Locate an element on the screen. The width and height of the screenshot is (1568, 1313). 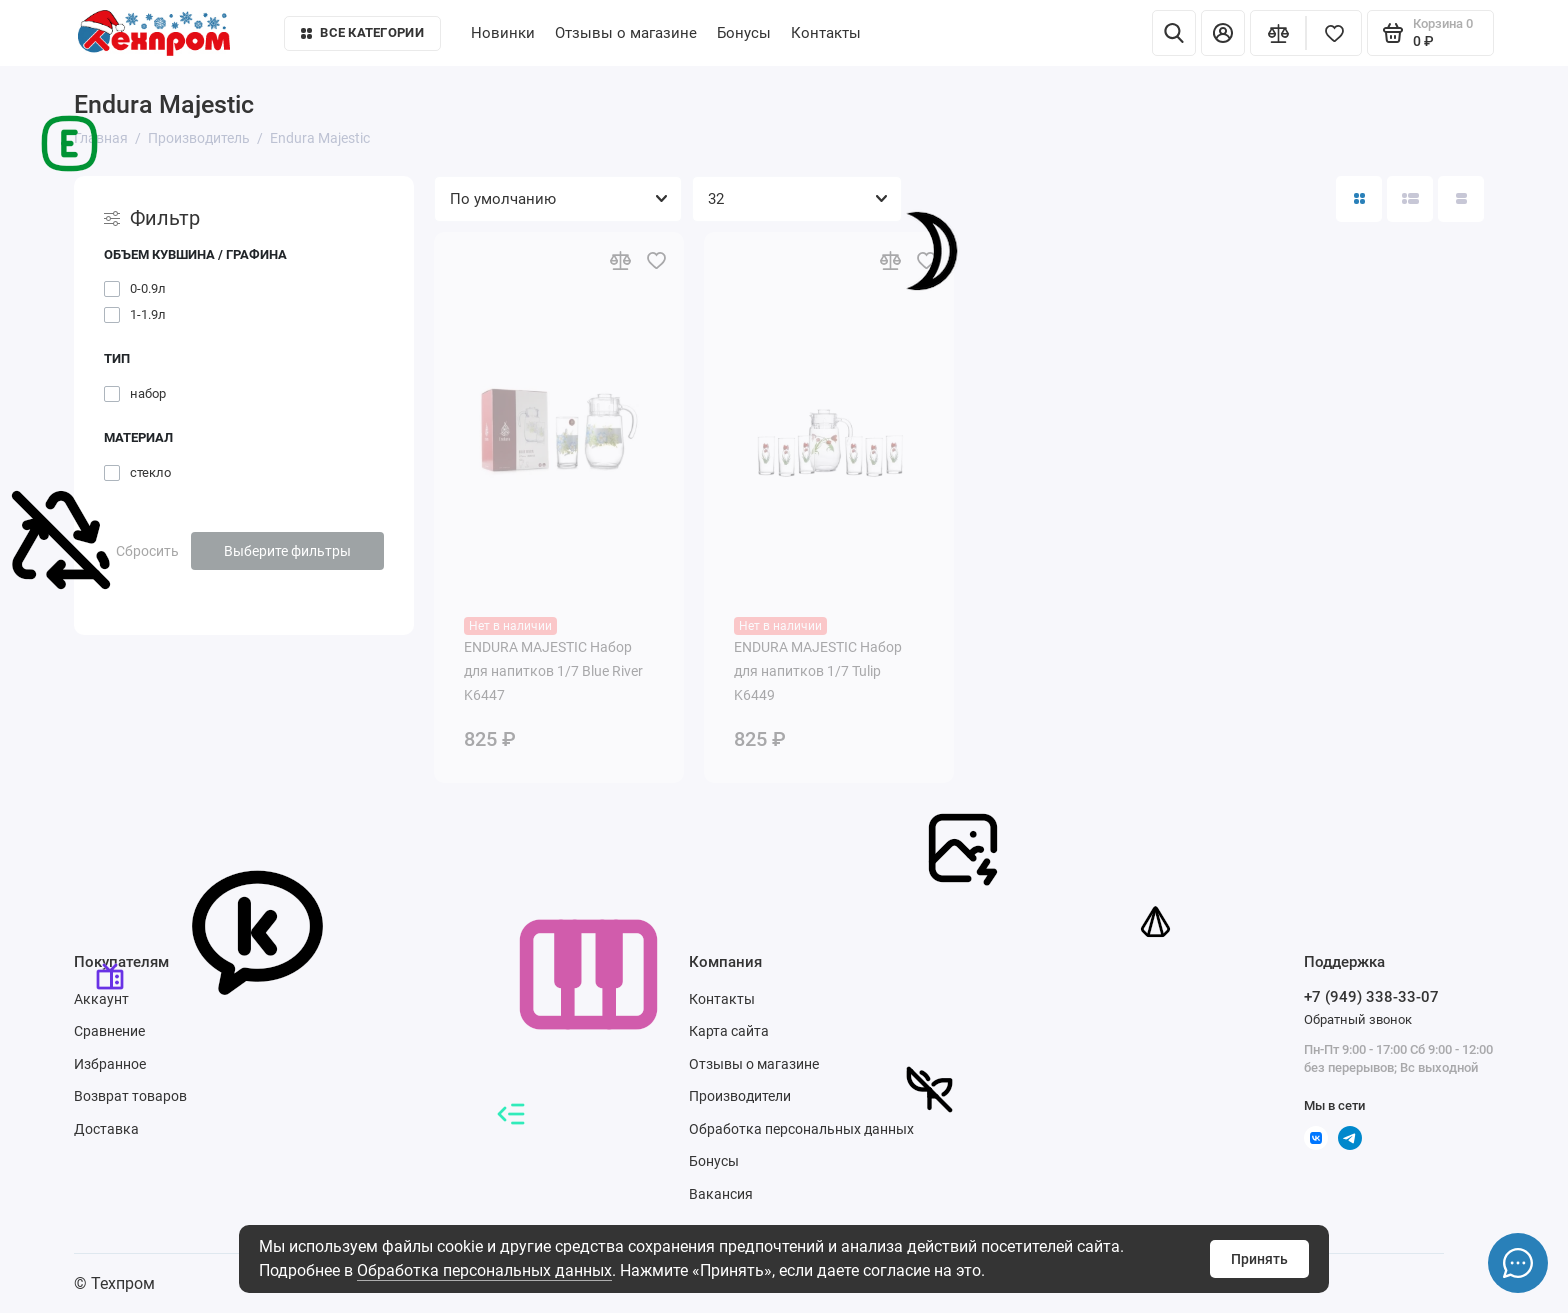
open KakaoTalk messaging app is located at coordinates (257, 929).